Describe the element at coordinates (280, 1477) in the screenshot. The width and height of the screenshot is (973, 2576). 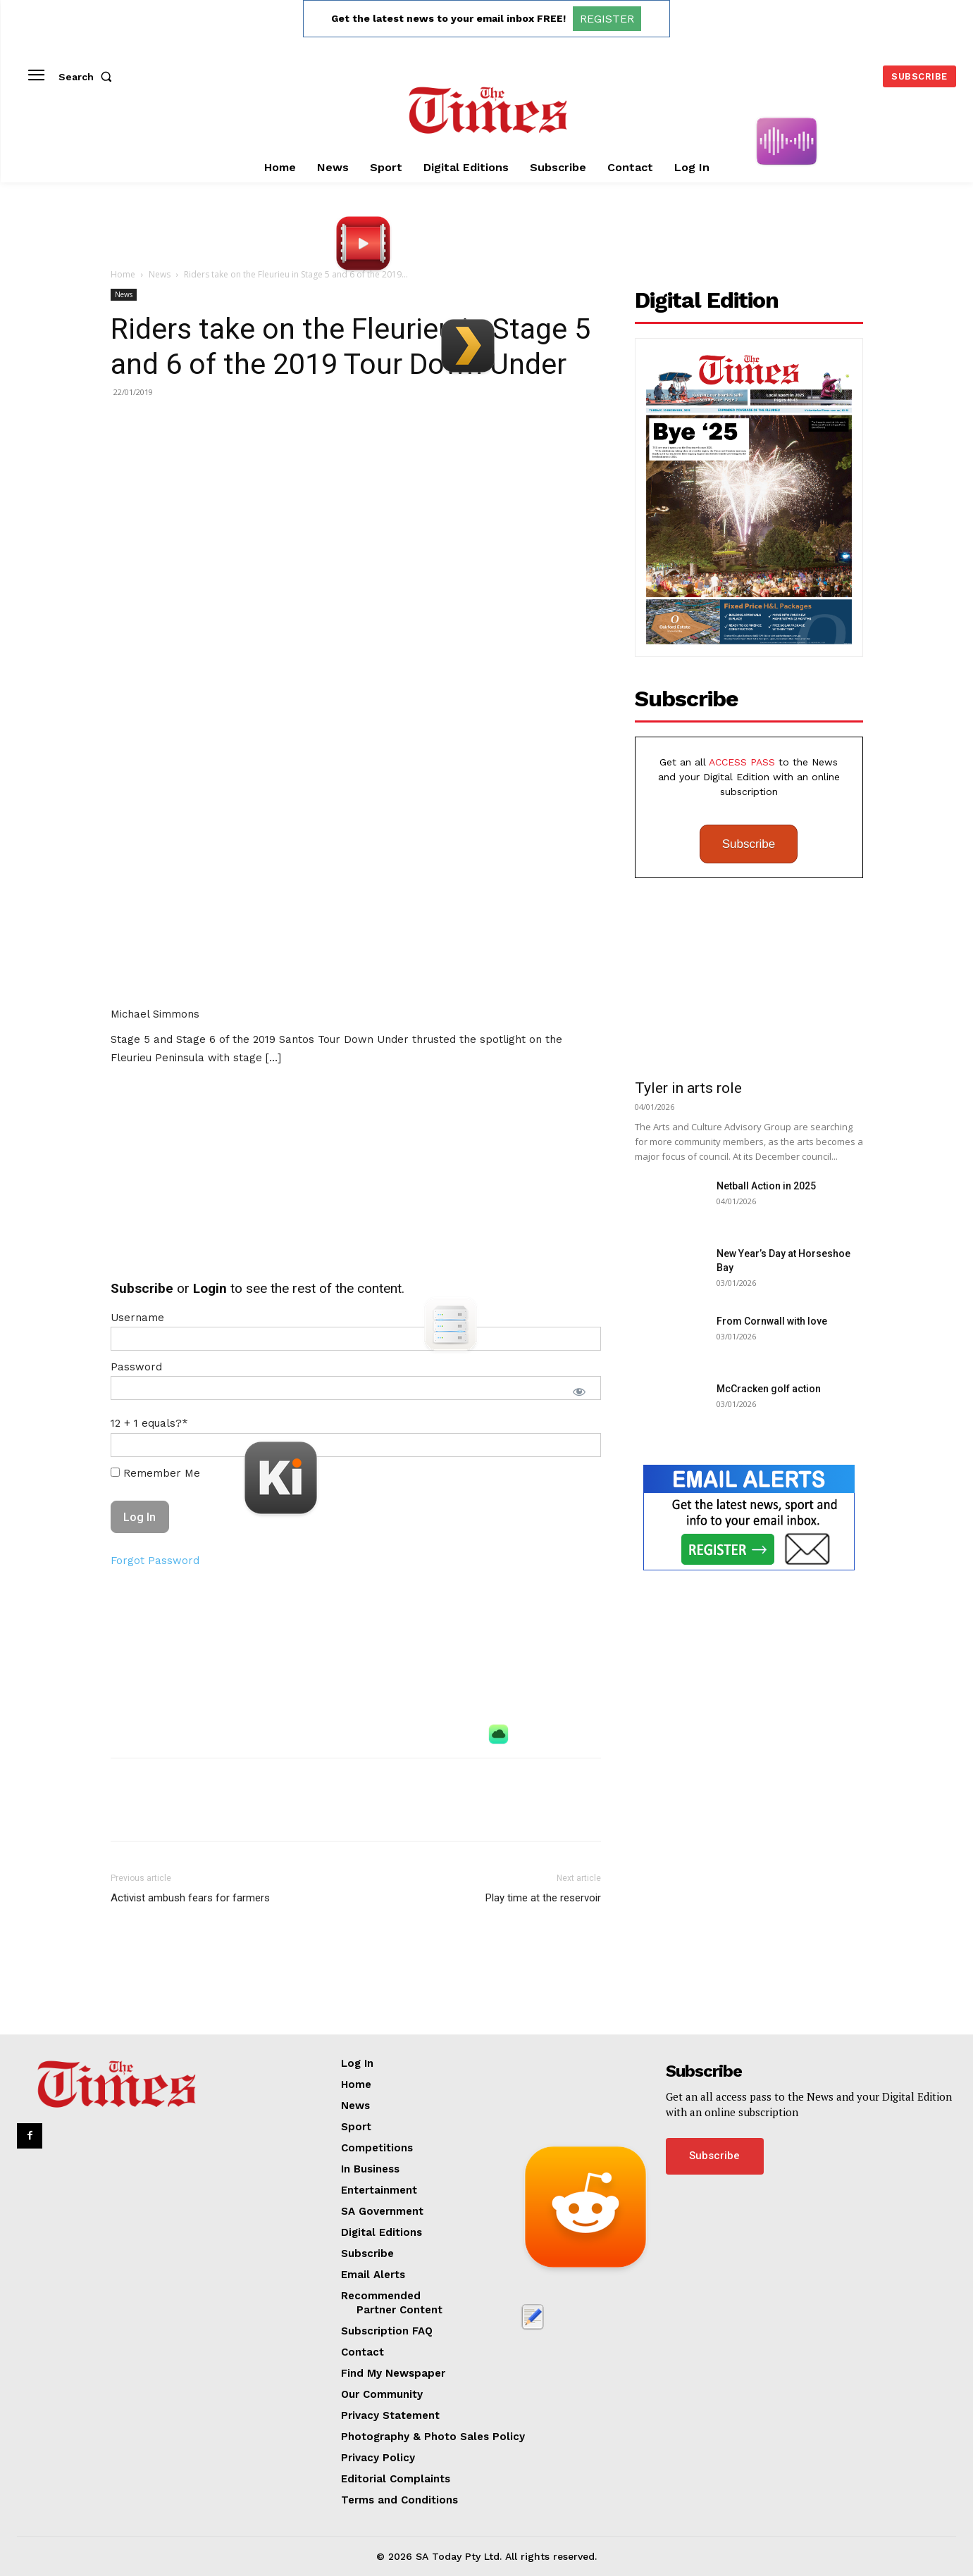
I see `open KiCad nightly build application` at that location.